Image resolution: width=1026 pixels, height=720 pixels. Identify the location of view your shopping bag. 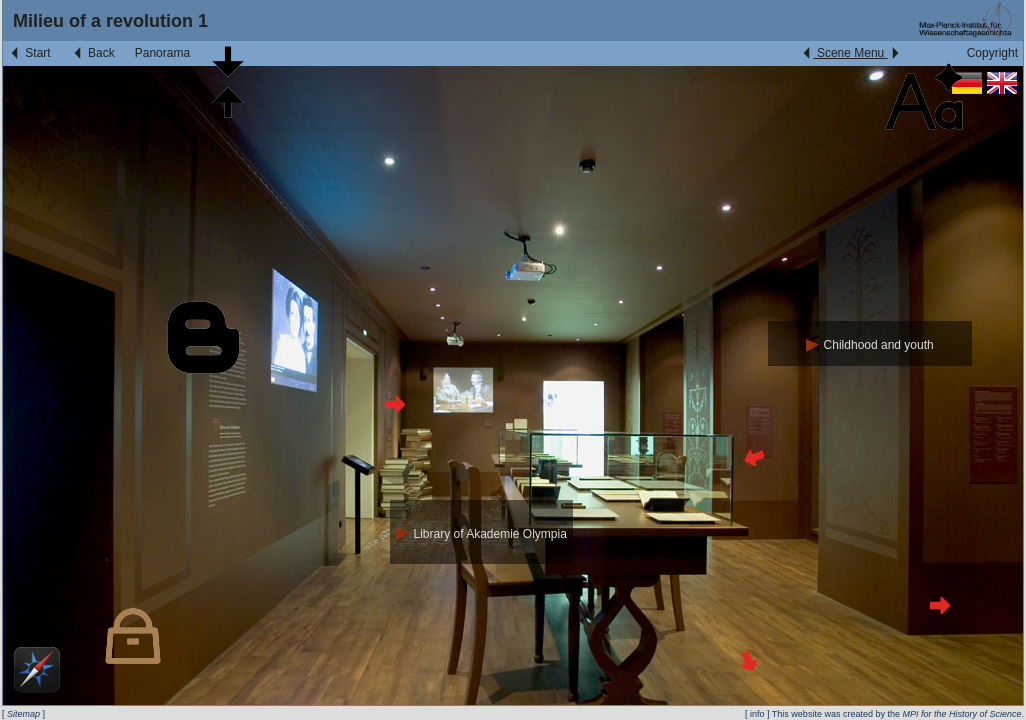
(133, 636).